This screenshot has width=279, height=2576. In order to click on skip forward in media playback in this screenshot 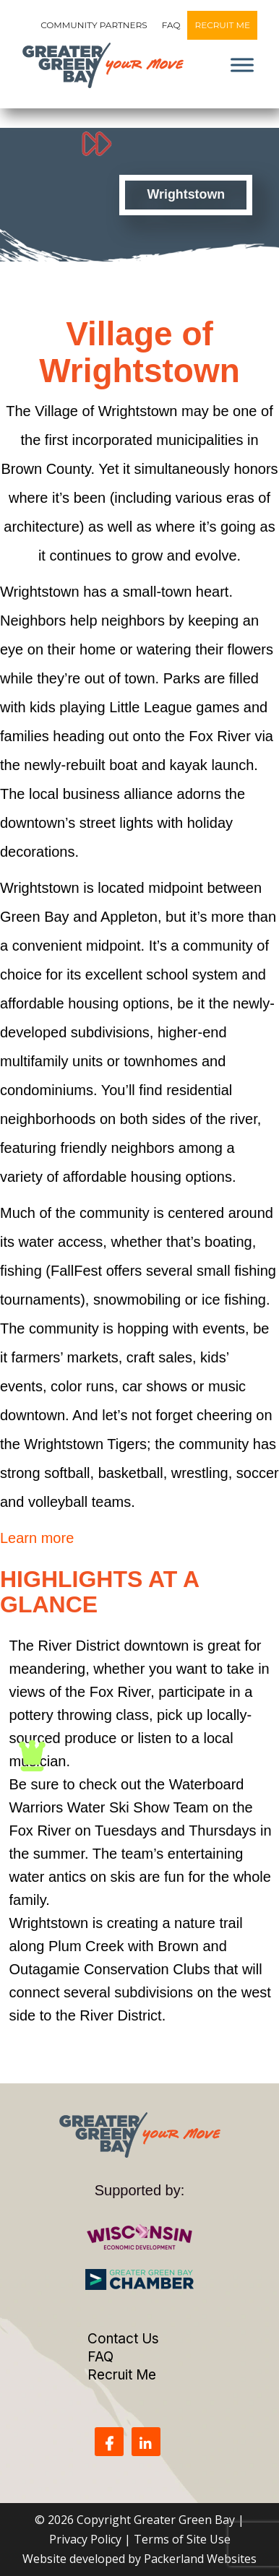, I will do `click(97, 144)`.